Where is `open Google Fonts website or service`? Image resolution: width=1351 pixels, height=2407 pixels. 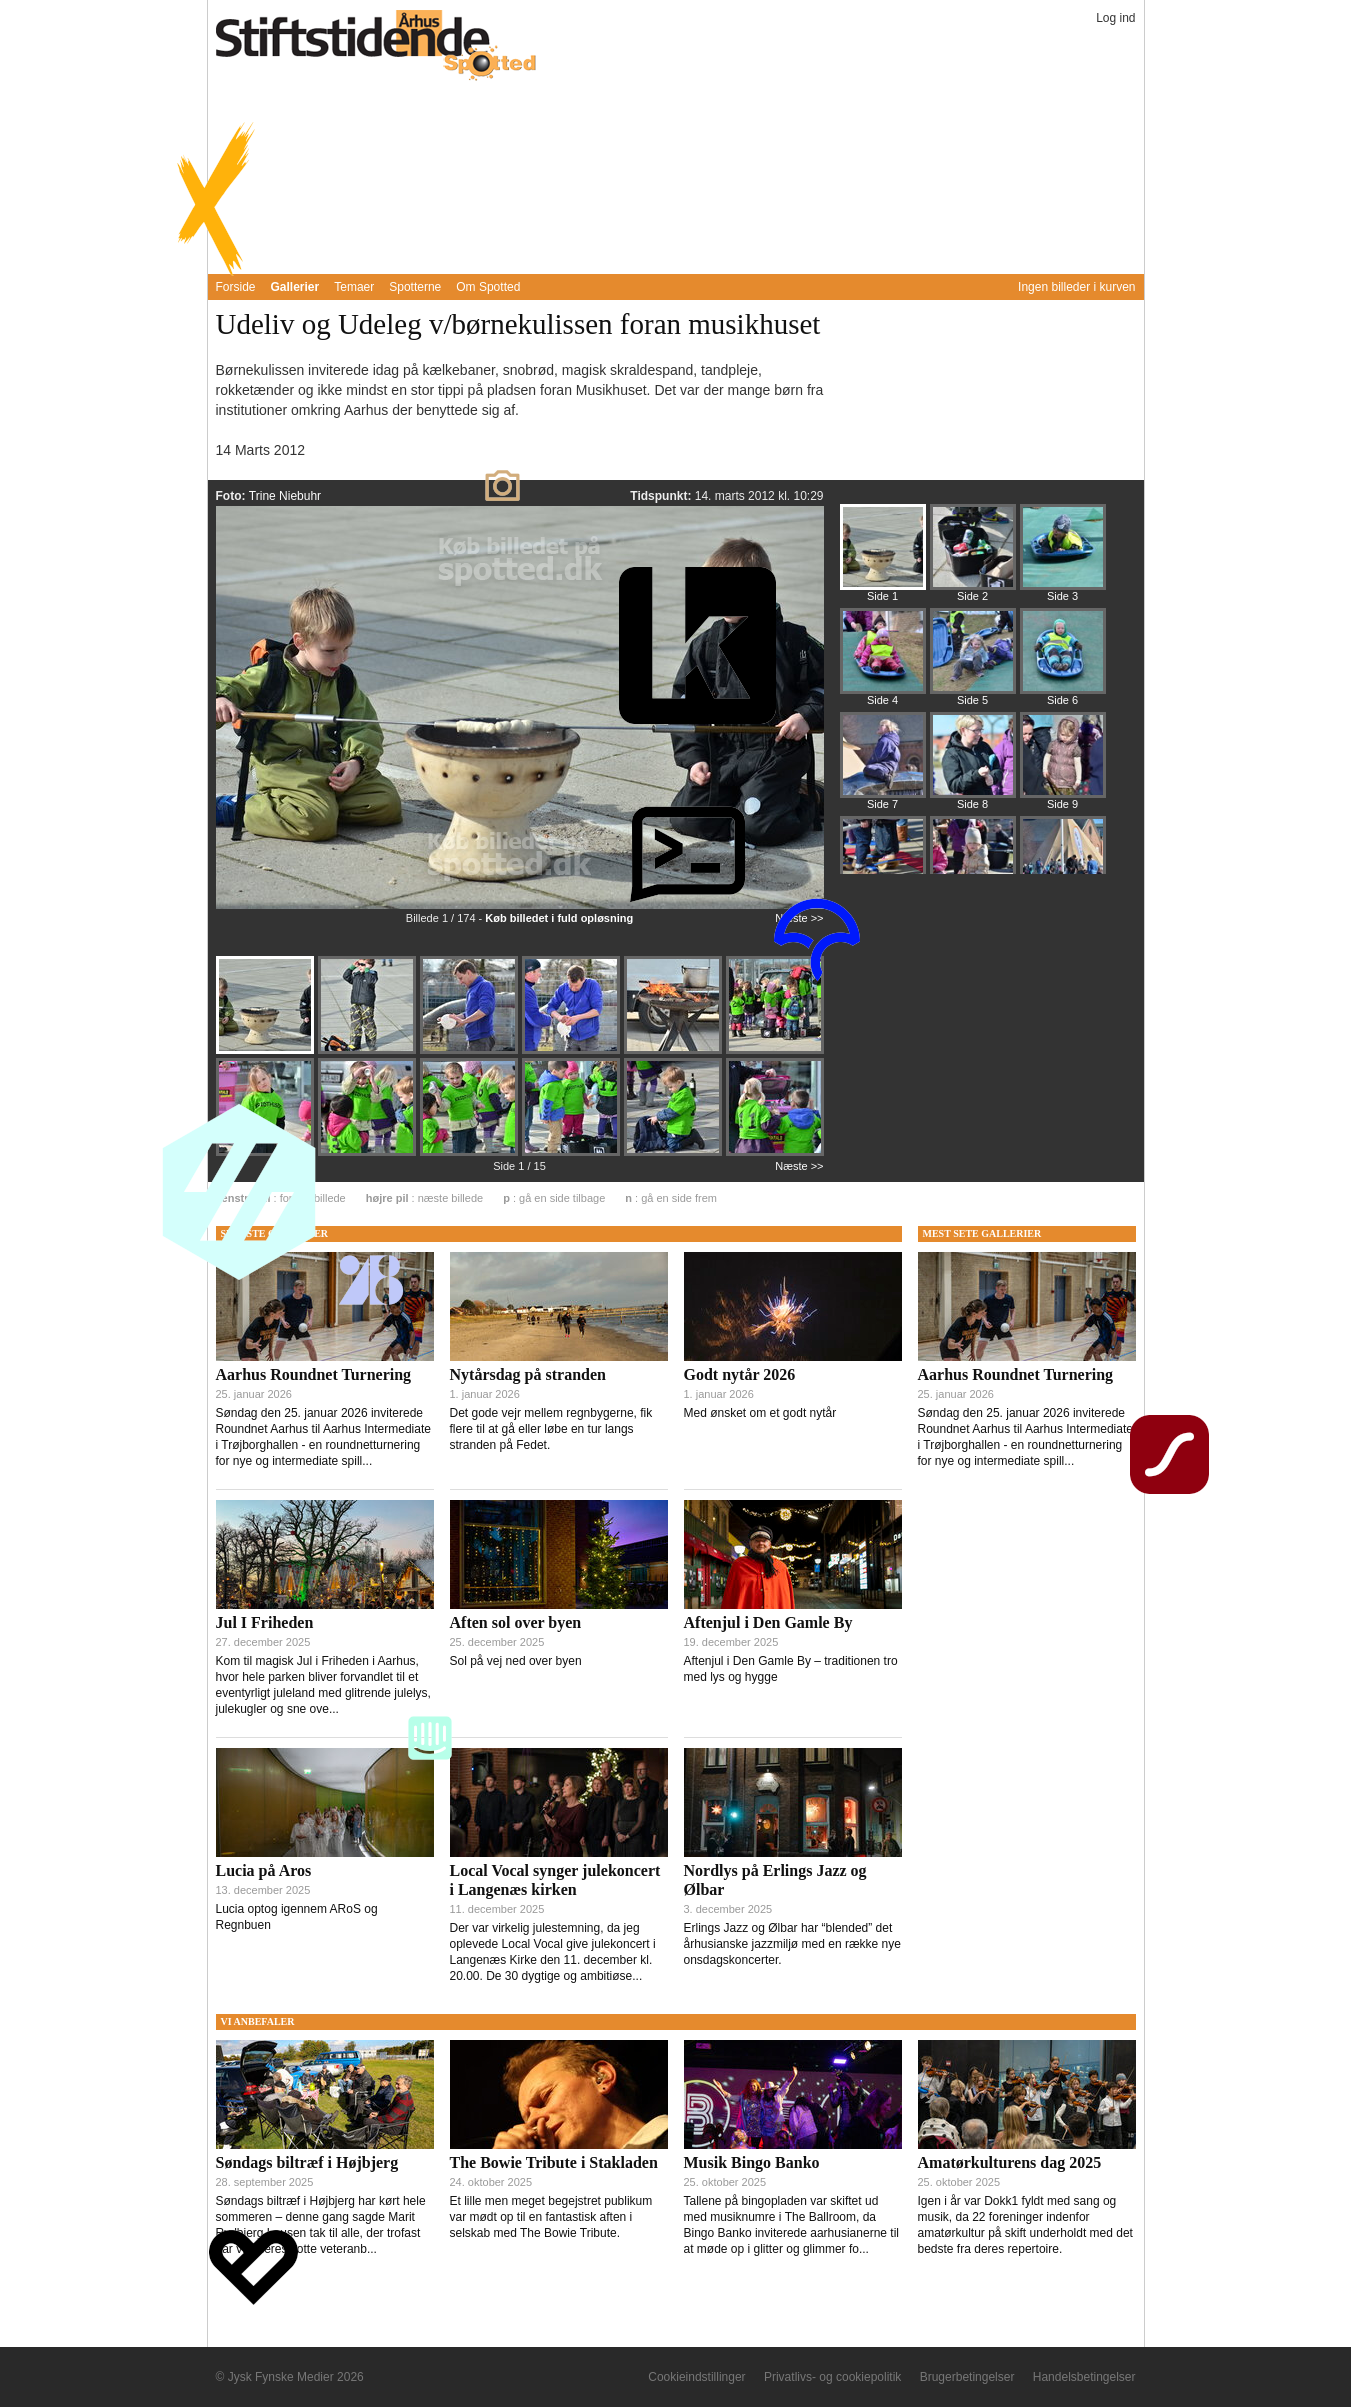
open Google Fonts website or service is located at coordinates (371, 1280).